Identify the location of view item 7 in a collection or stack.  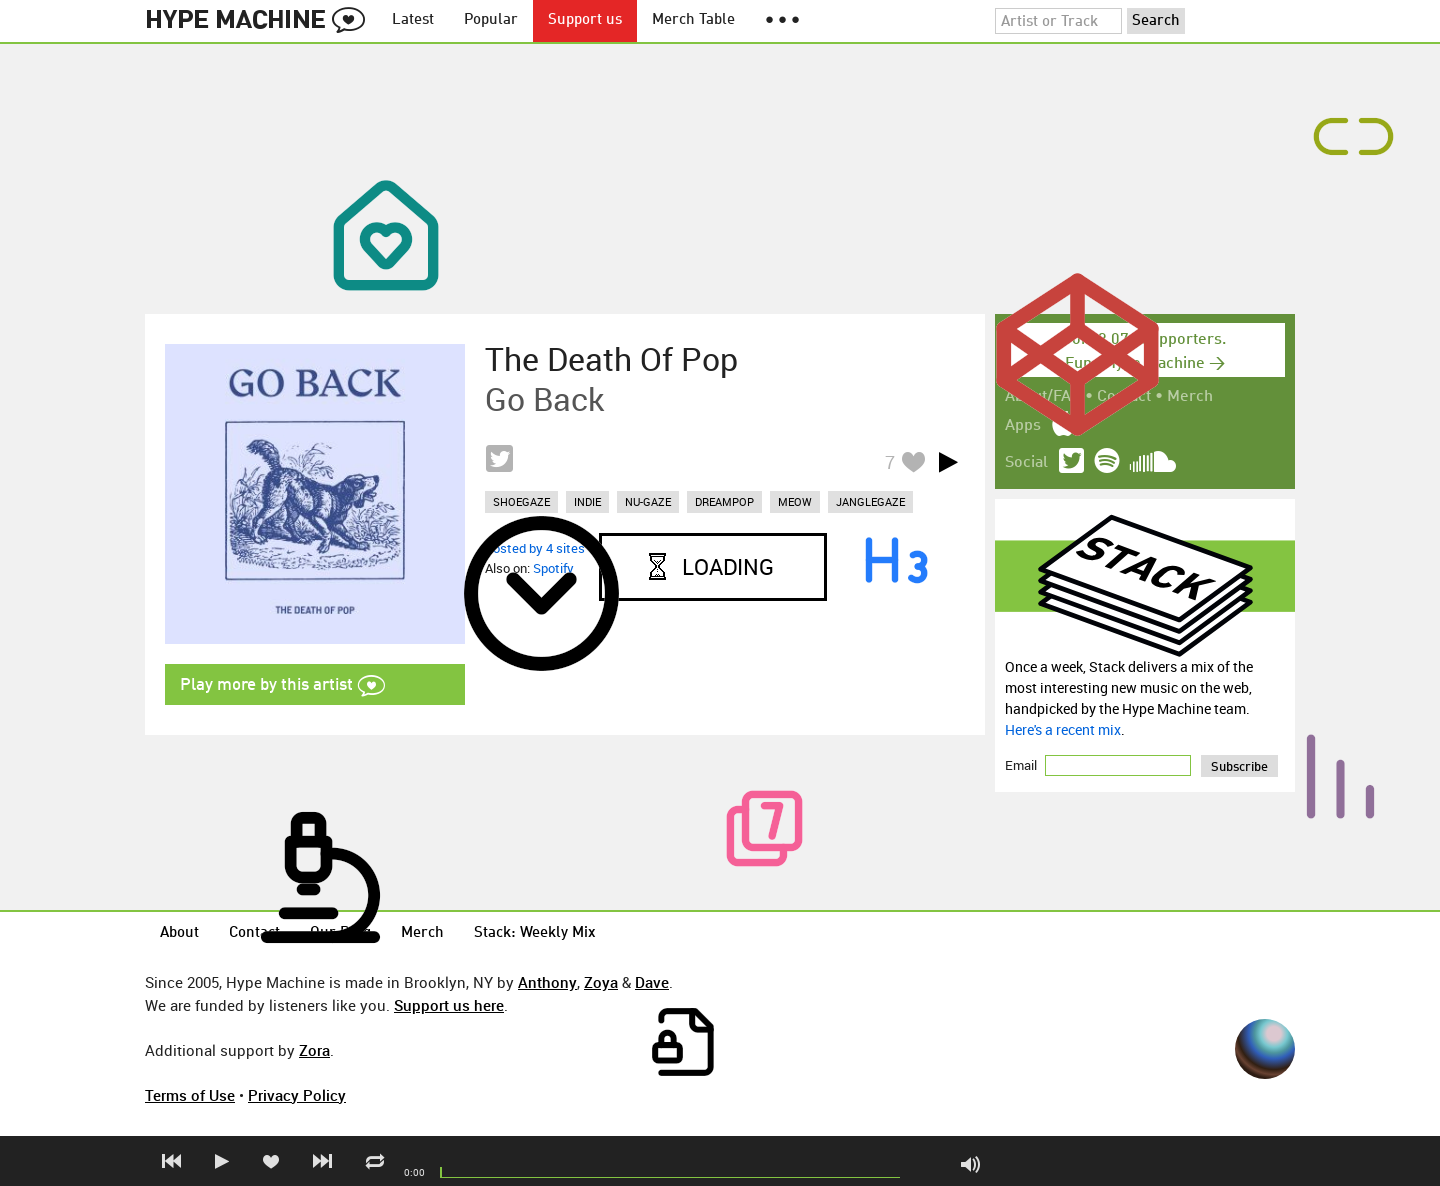
(764, 828).